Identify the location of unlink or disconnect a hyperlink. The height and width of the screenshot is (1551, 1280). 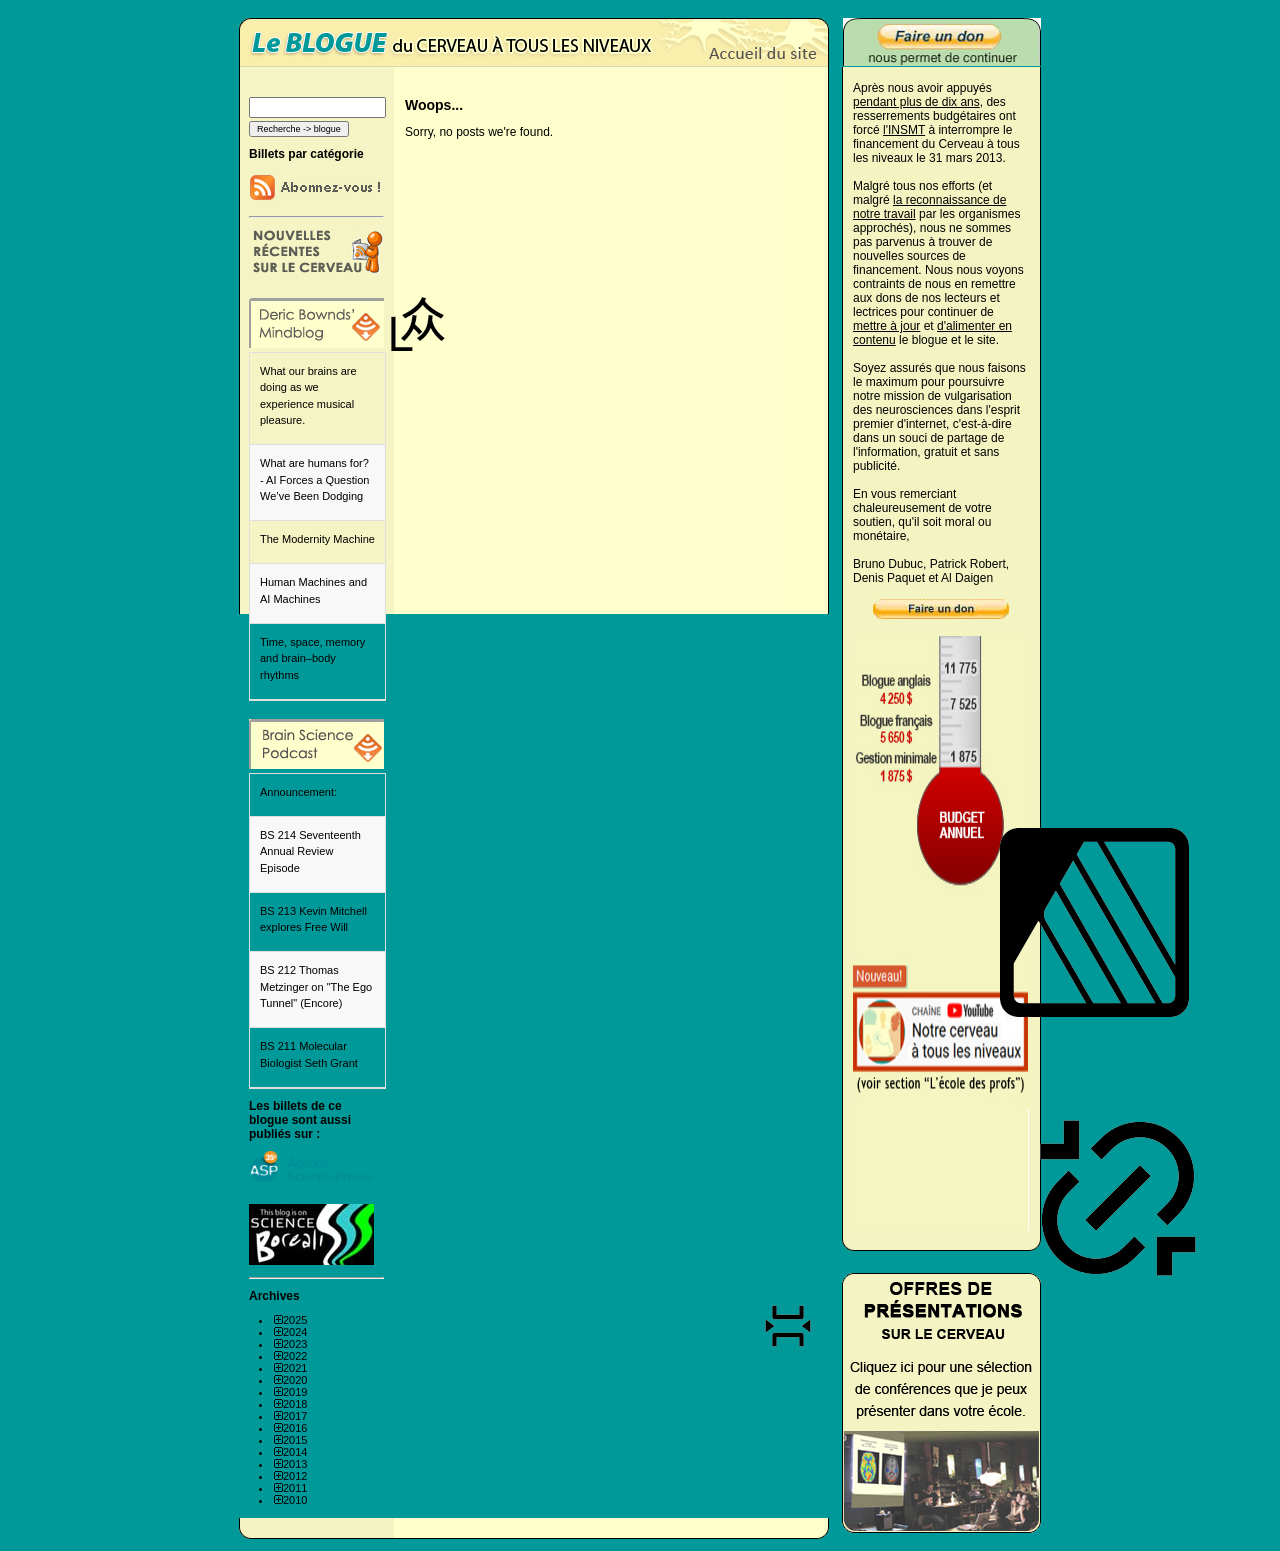
(1118, 1198).